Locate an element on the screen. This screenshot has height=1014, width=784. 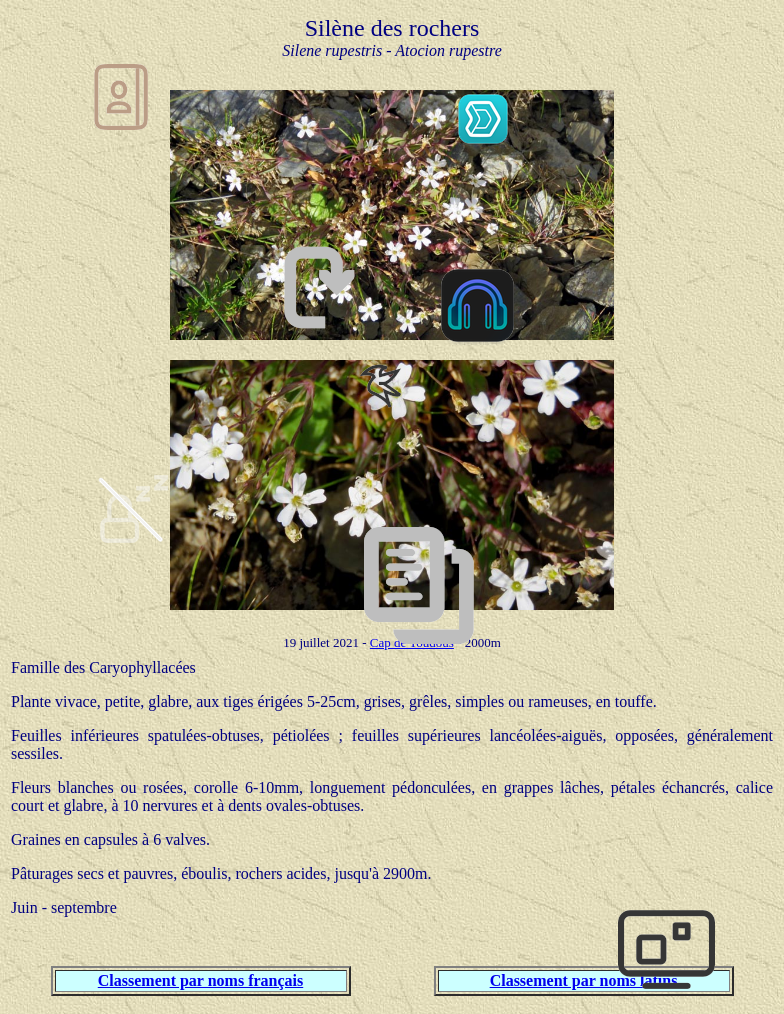
open spotube music streaming app is located at coordinates (477, 305).